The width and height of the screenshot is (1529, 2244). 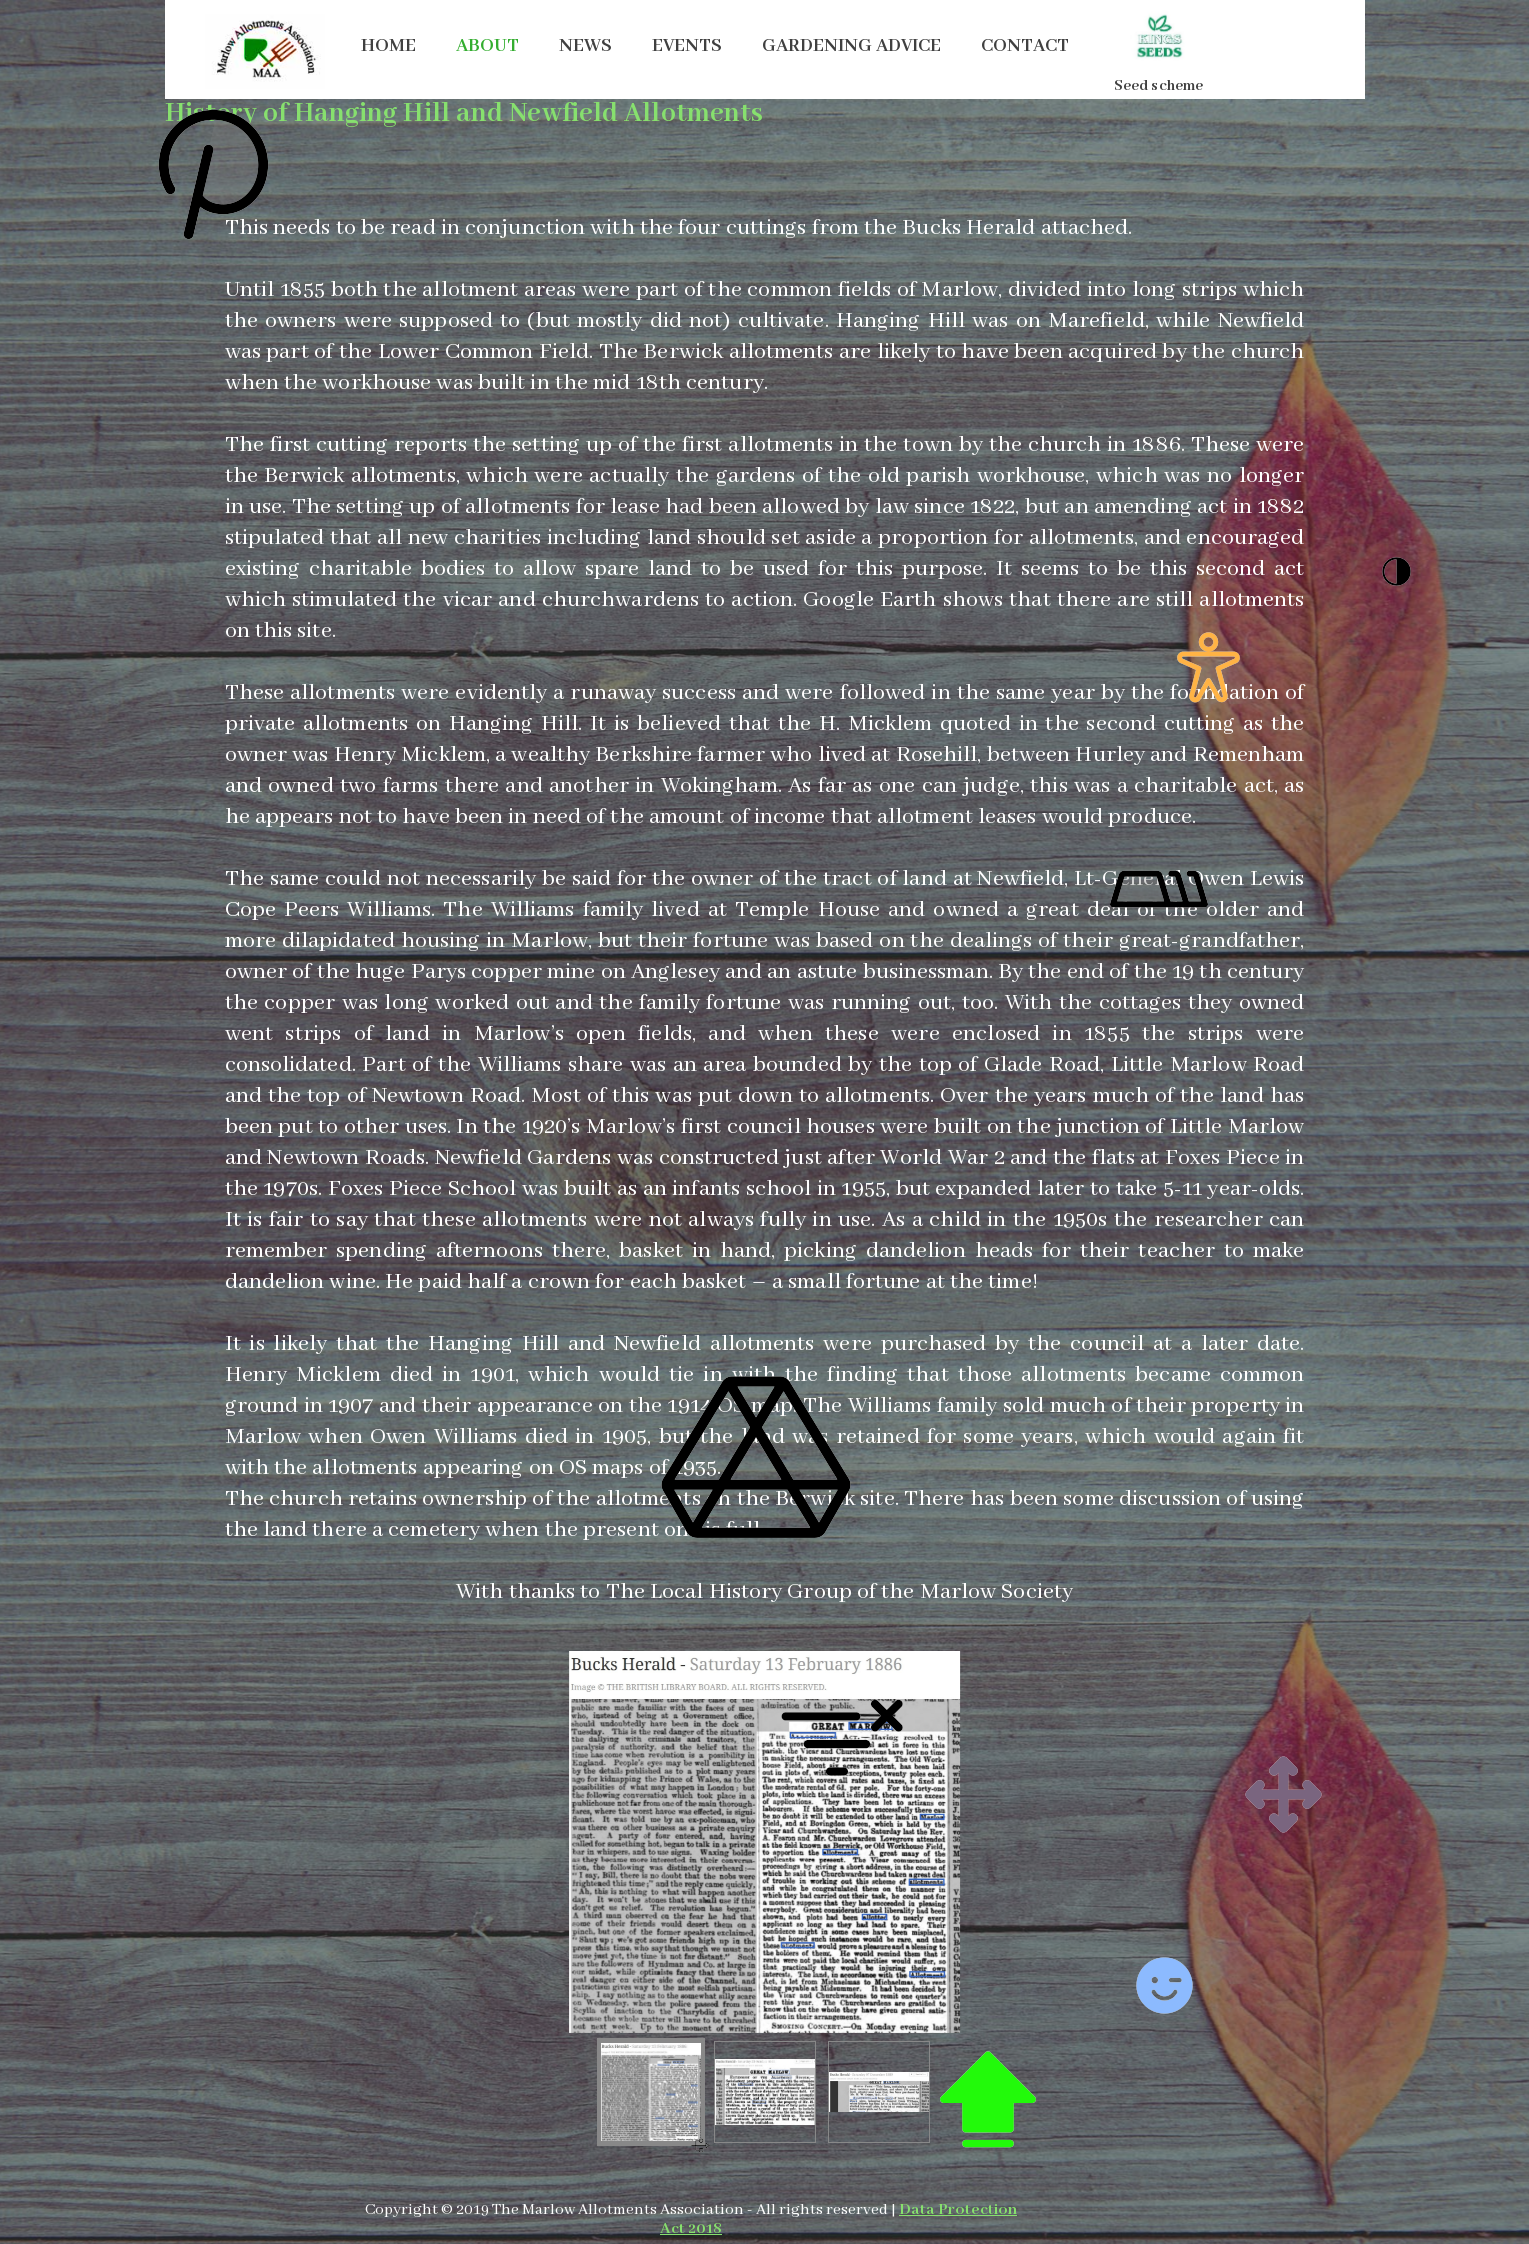 I want to click on upload a file or document, so click(x=988, y=2103).